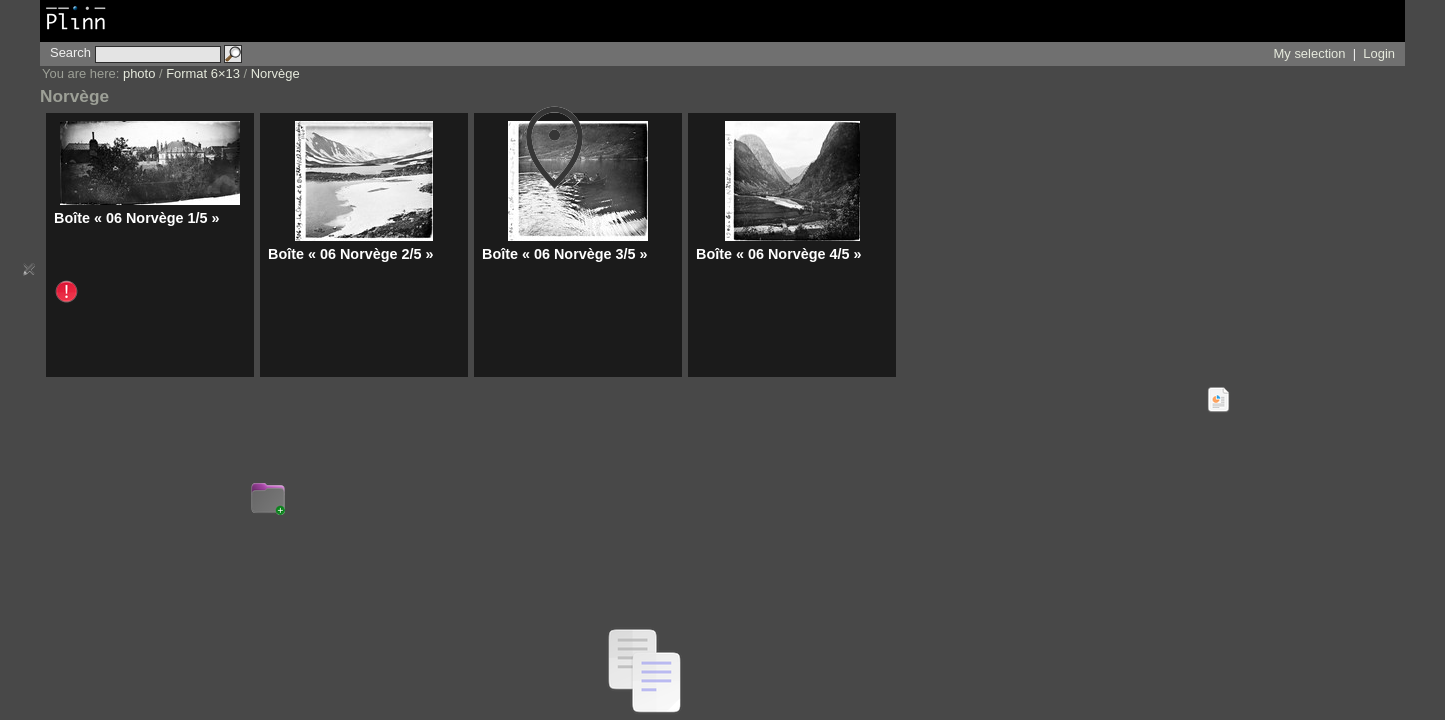  Describe the element at coordinates (66, 291) in the screenshot. I see `indicates a warning or alert requiring attention` at that location.